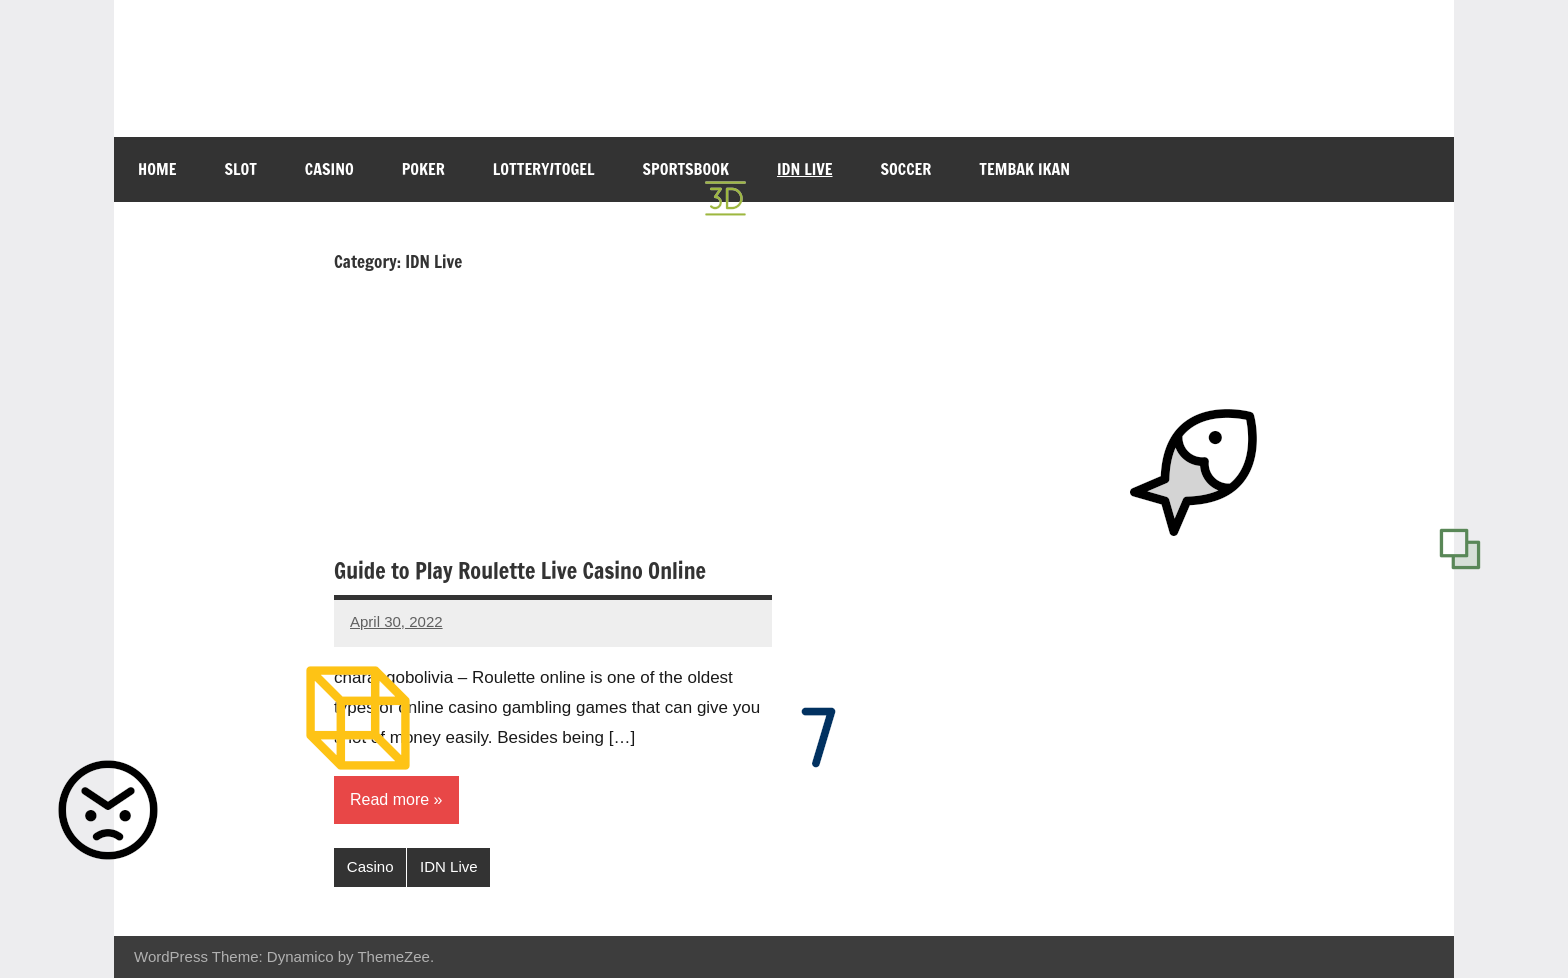 The height and width of the screenshot is (978, 1568). Describe the element at coordinates (358, 718) in the screenshot. I see `view 3D model or object` at that location.